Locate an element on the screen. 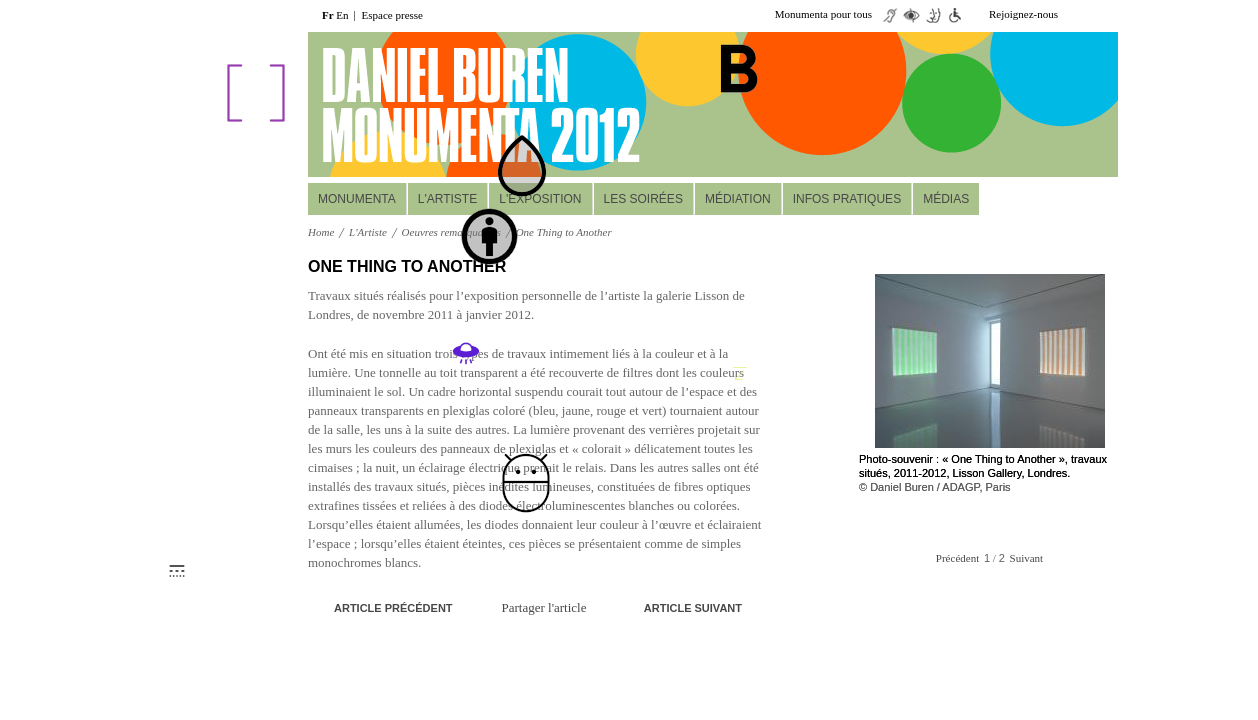  insert code or text block is located at coordinates (256, 93).